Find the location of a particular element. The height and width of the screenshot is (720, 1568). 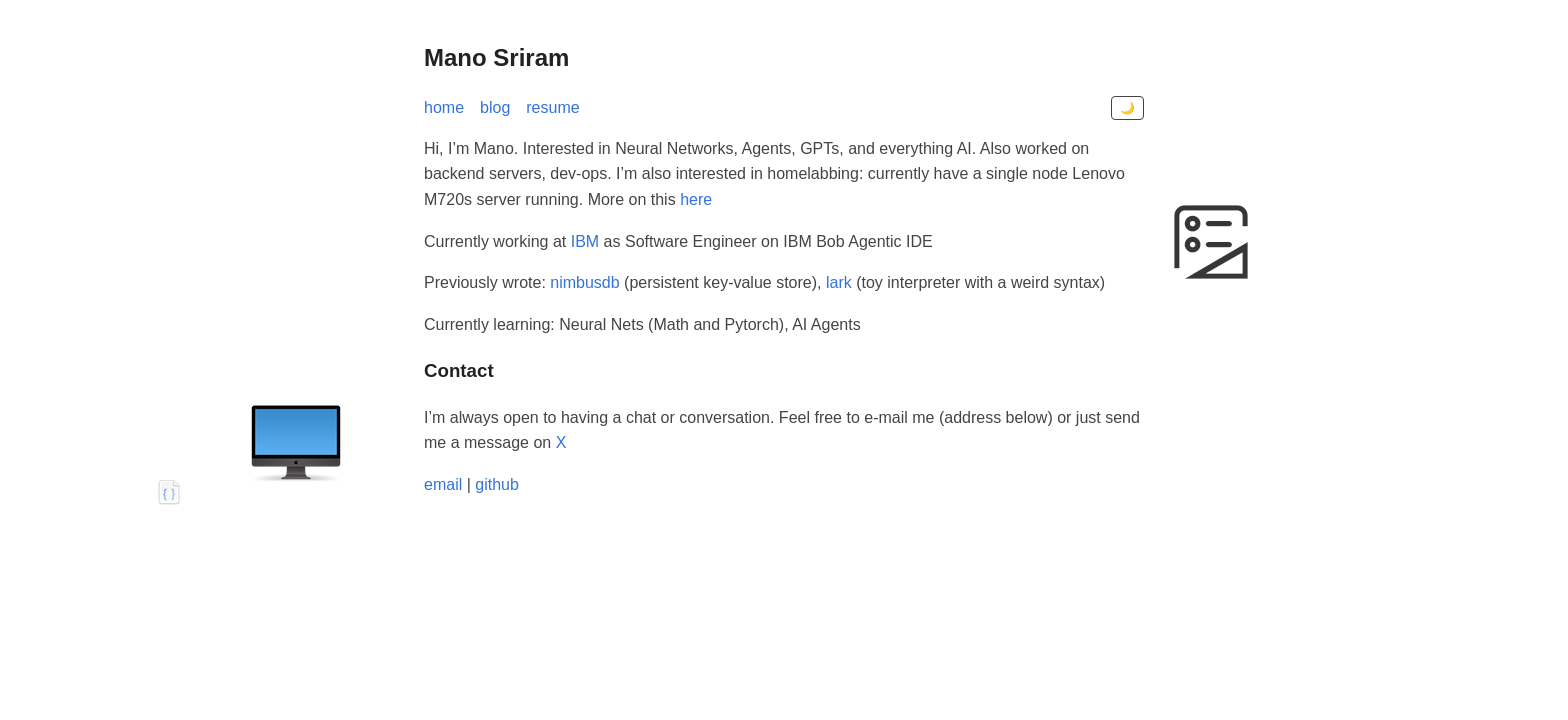

open GNOME Glade interface designer is located at coordinates (1211, 242).